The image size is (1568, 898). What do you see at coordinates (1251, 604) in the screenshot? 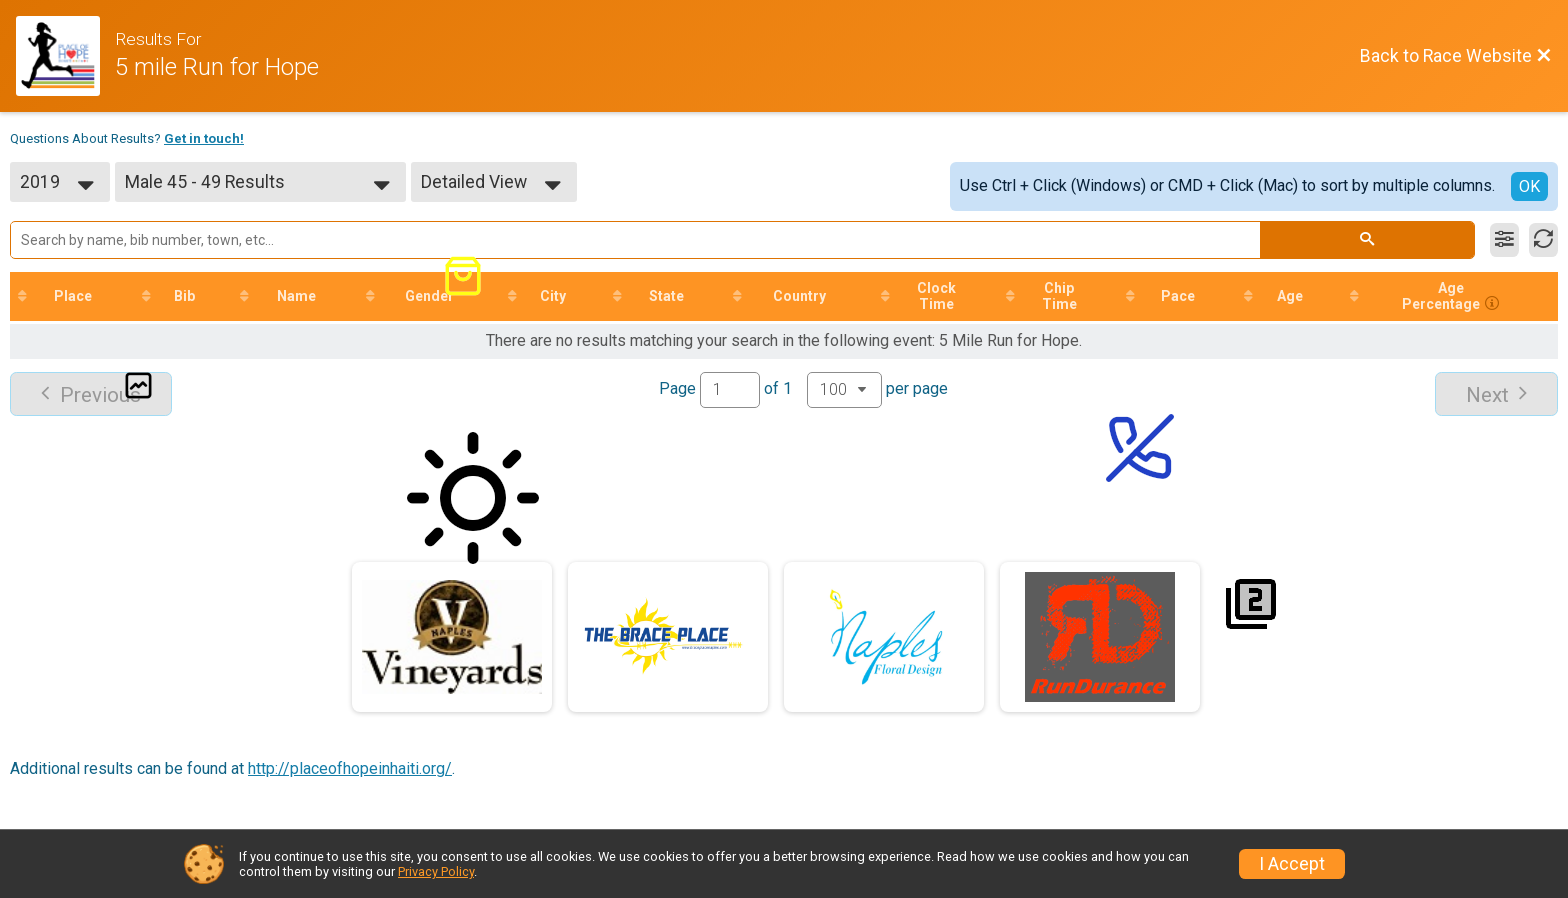
I see `indicates 2 items selected or stacked` at bounding box center [1251, 604].